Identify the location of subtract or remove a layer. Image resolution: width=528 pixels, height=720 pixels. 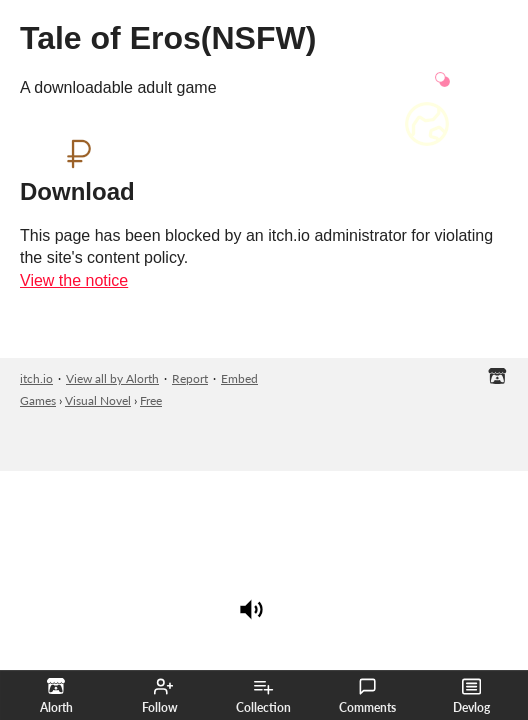
(442, 79).